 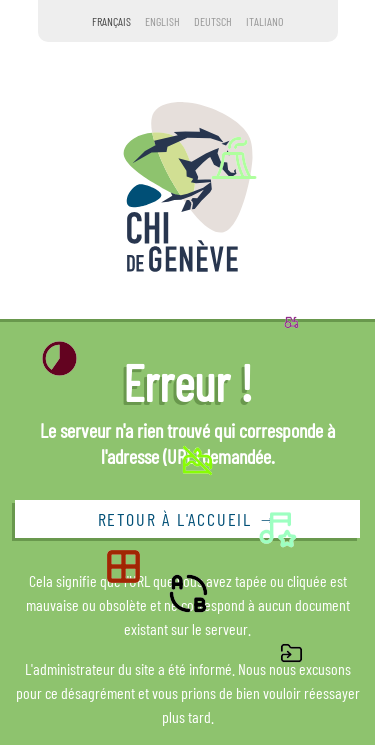 I want to click on indicates 60% progress or completion, so click(x=59, y=358).